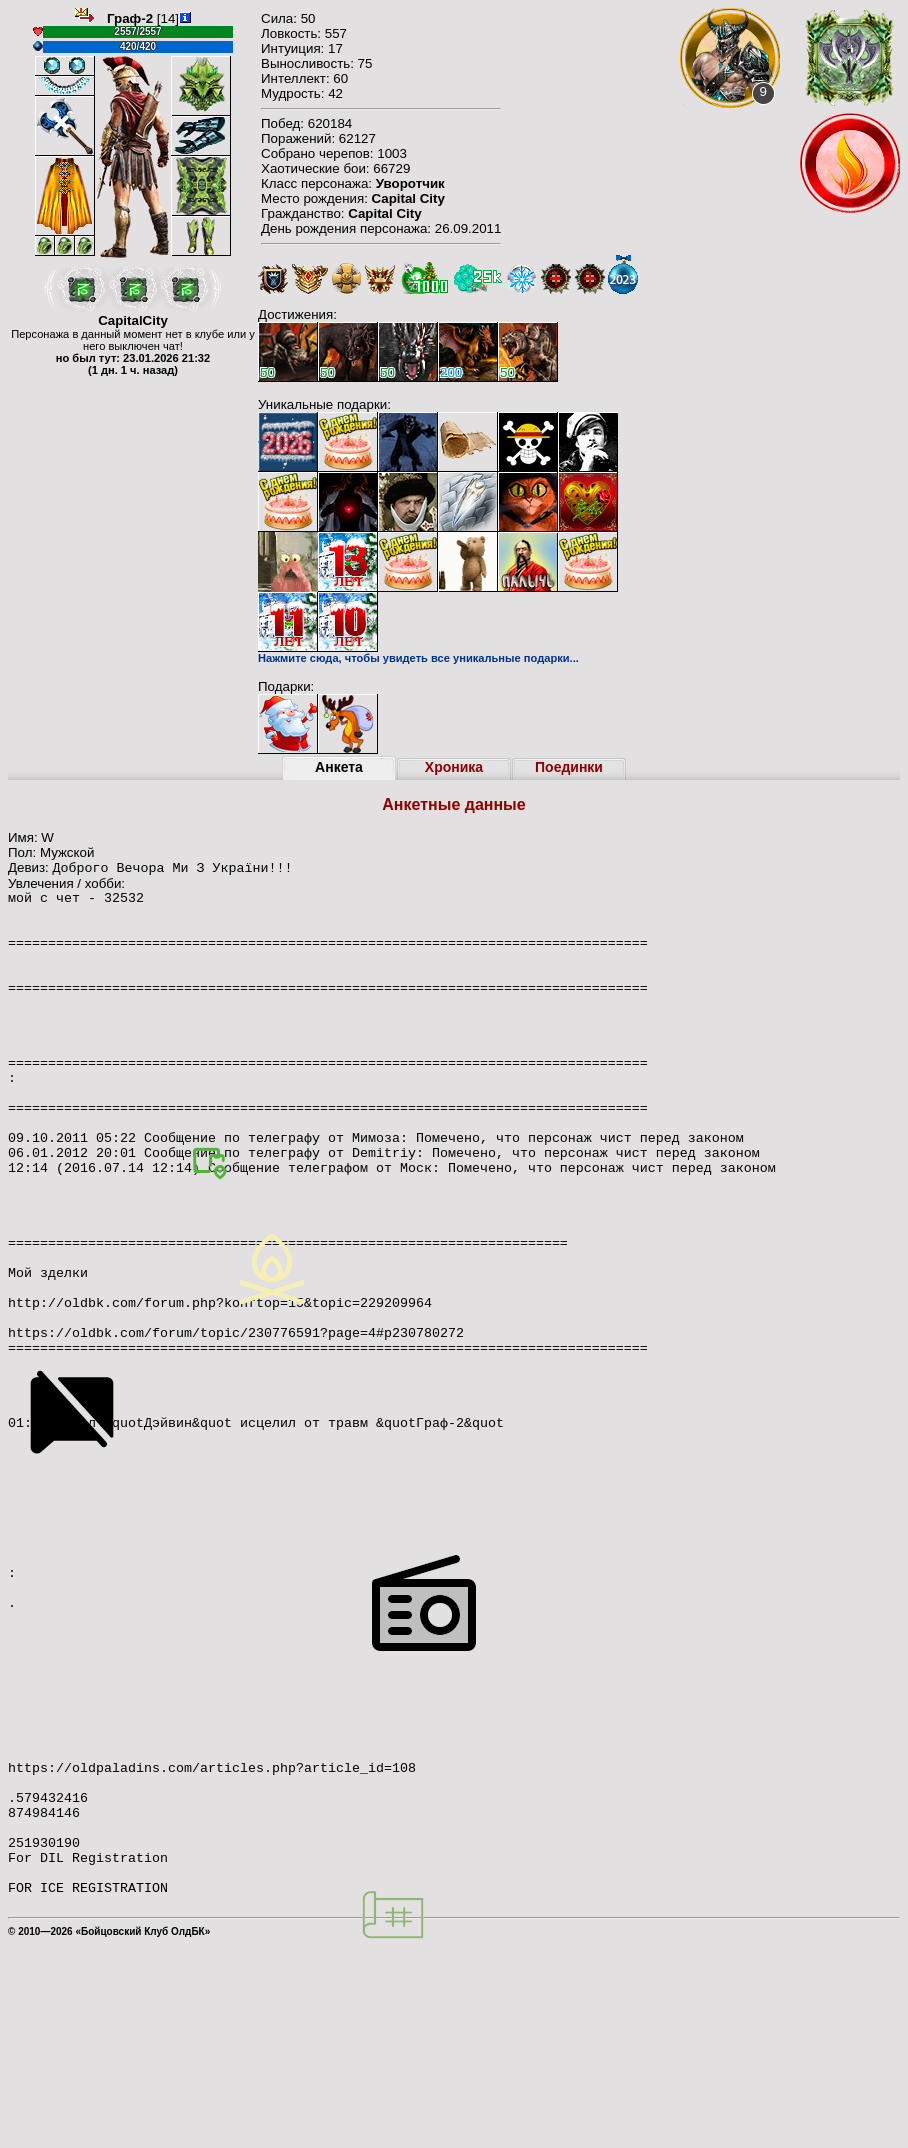 The image size is (908, 2148). I want to click on open radio or audio streaming, so click(424, 1611).